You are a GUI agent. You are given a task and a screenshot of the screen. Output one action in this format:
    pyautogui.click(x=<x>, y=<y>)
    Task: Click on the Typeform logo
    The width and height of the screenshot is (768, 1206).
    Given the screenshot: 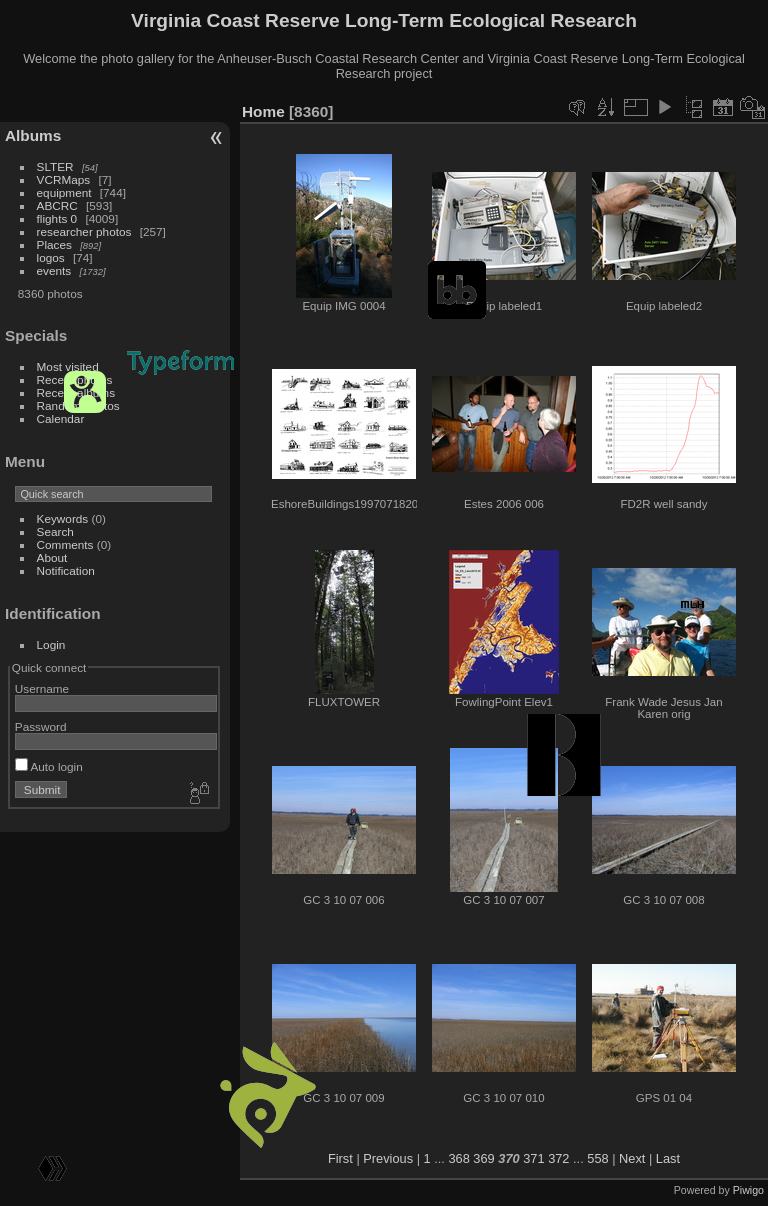 What is the action you would take?
    pyautogui.click(x=180, y=362)
    